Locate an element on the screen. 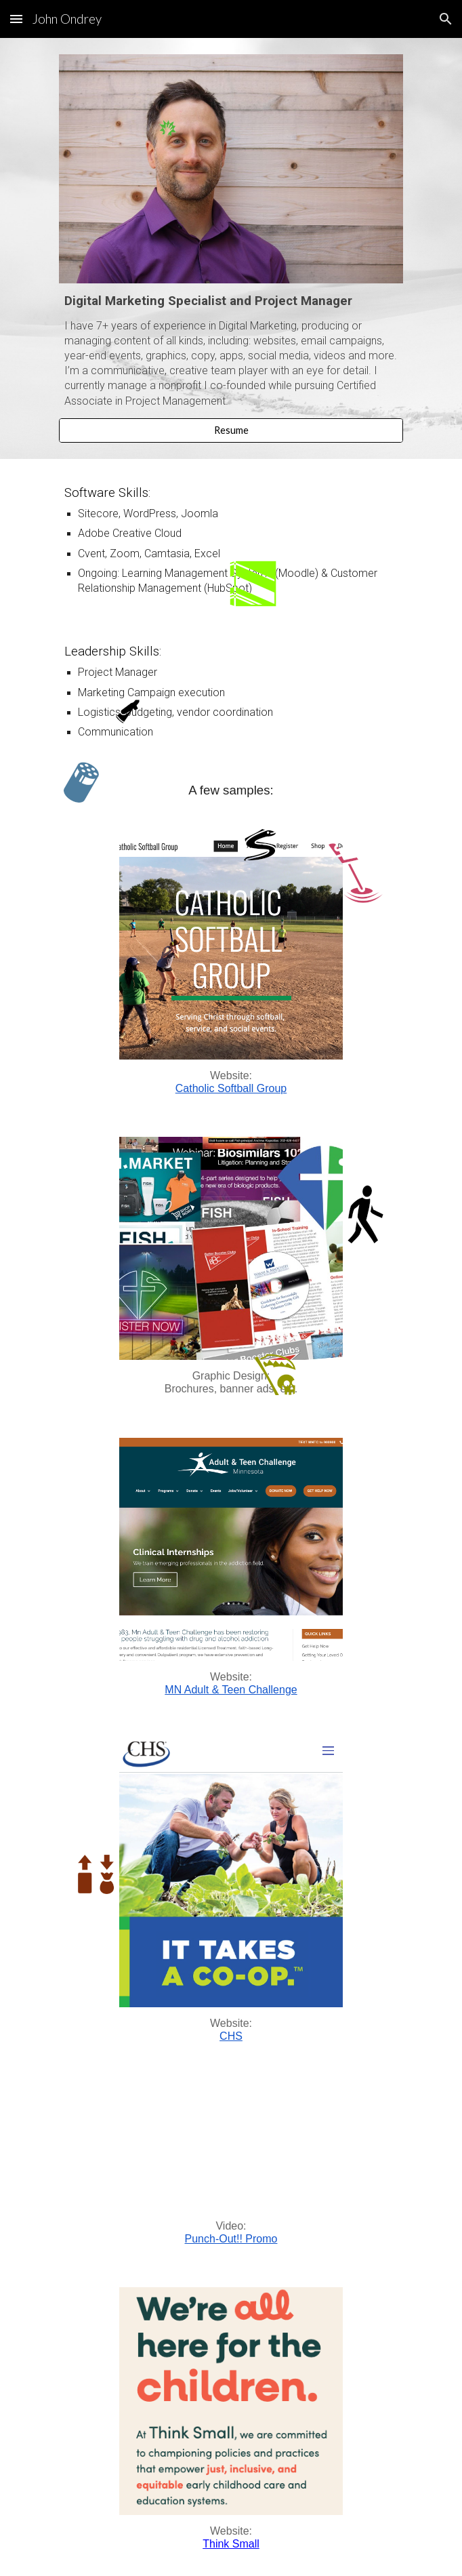 The height and width of the screenshot is (2576, 462). metal detector tool or feature is located at coordinates (356, 873).